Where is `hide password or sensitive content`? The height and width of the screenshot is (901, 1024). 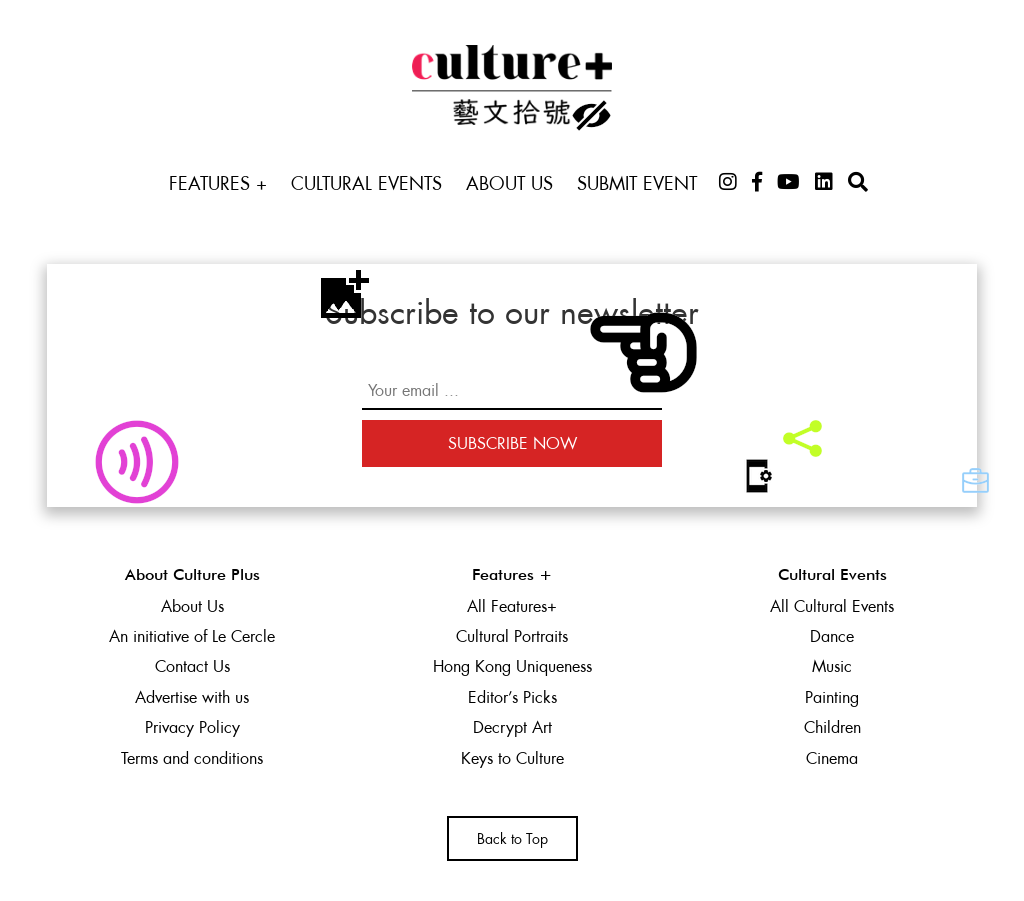 hide password or sensitive content is located at coordinates (591, 115).